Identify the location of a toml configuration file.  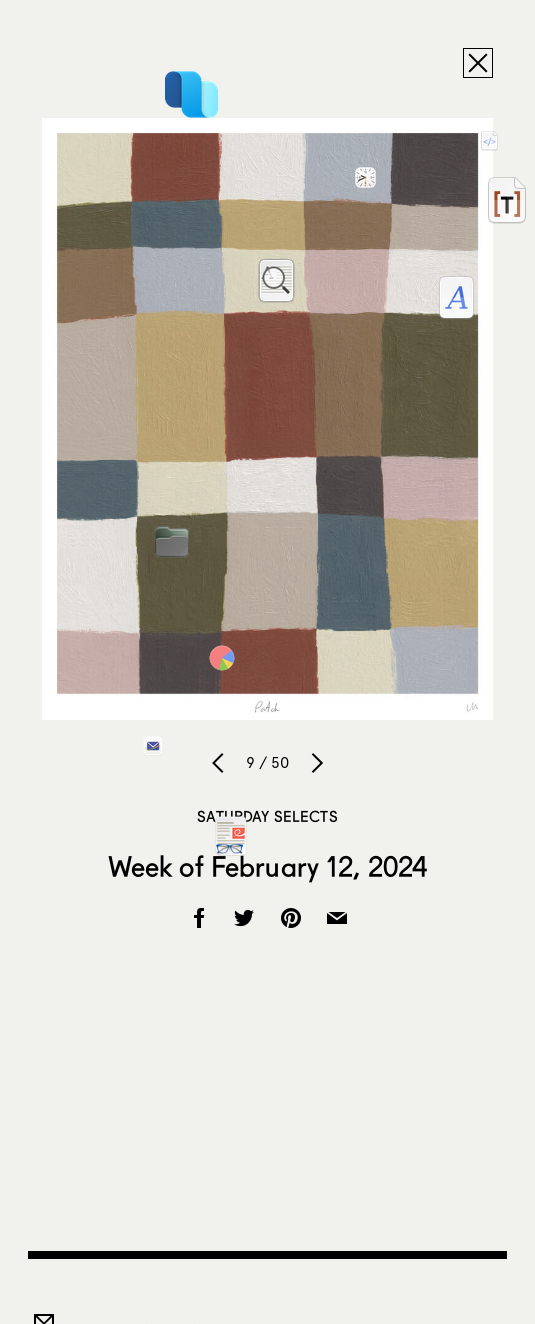
(507, 200).